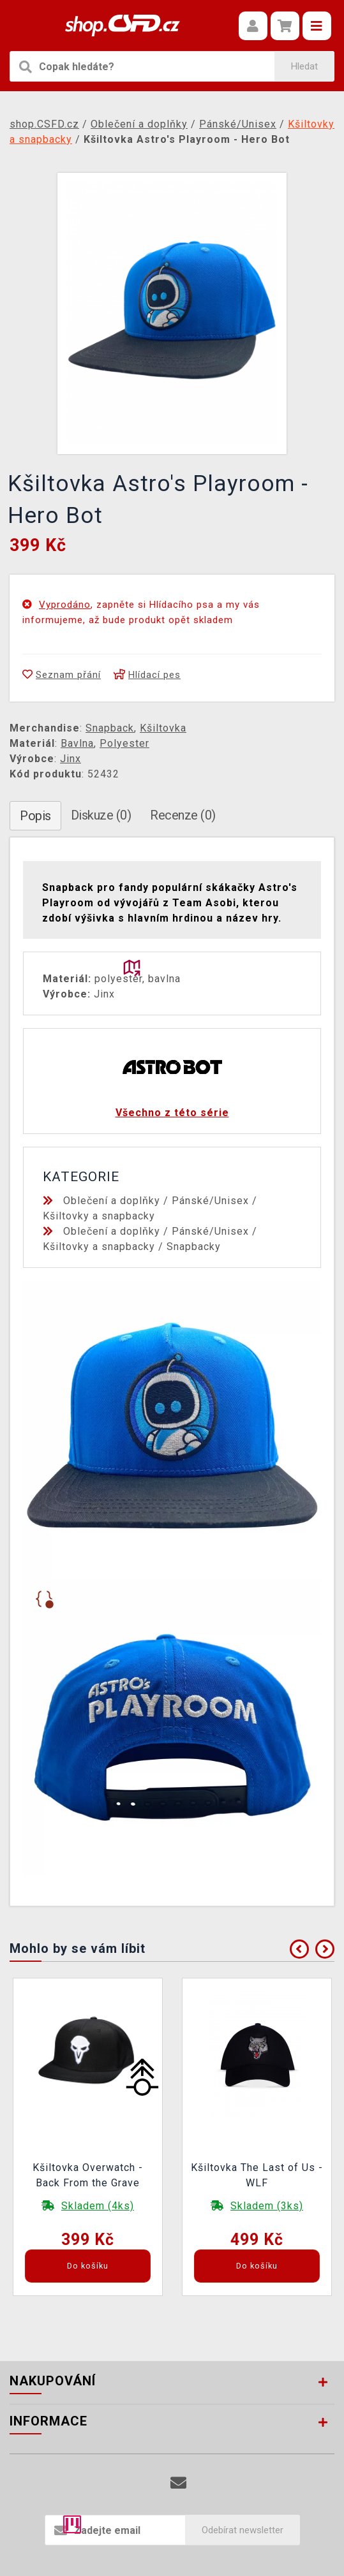 Image resolution: width=344 pixels, height=2576 pixels. What do you see at coordinates (131, 967) in the screenshot?
I see `share your current location` at bounding box center [131, 967].